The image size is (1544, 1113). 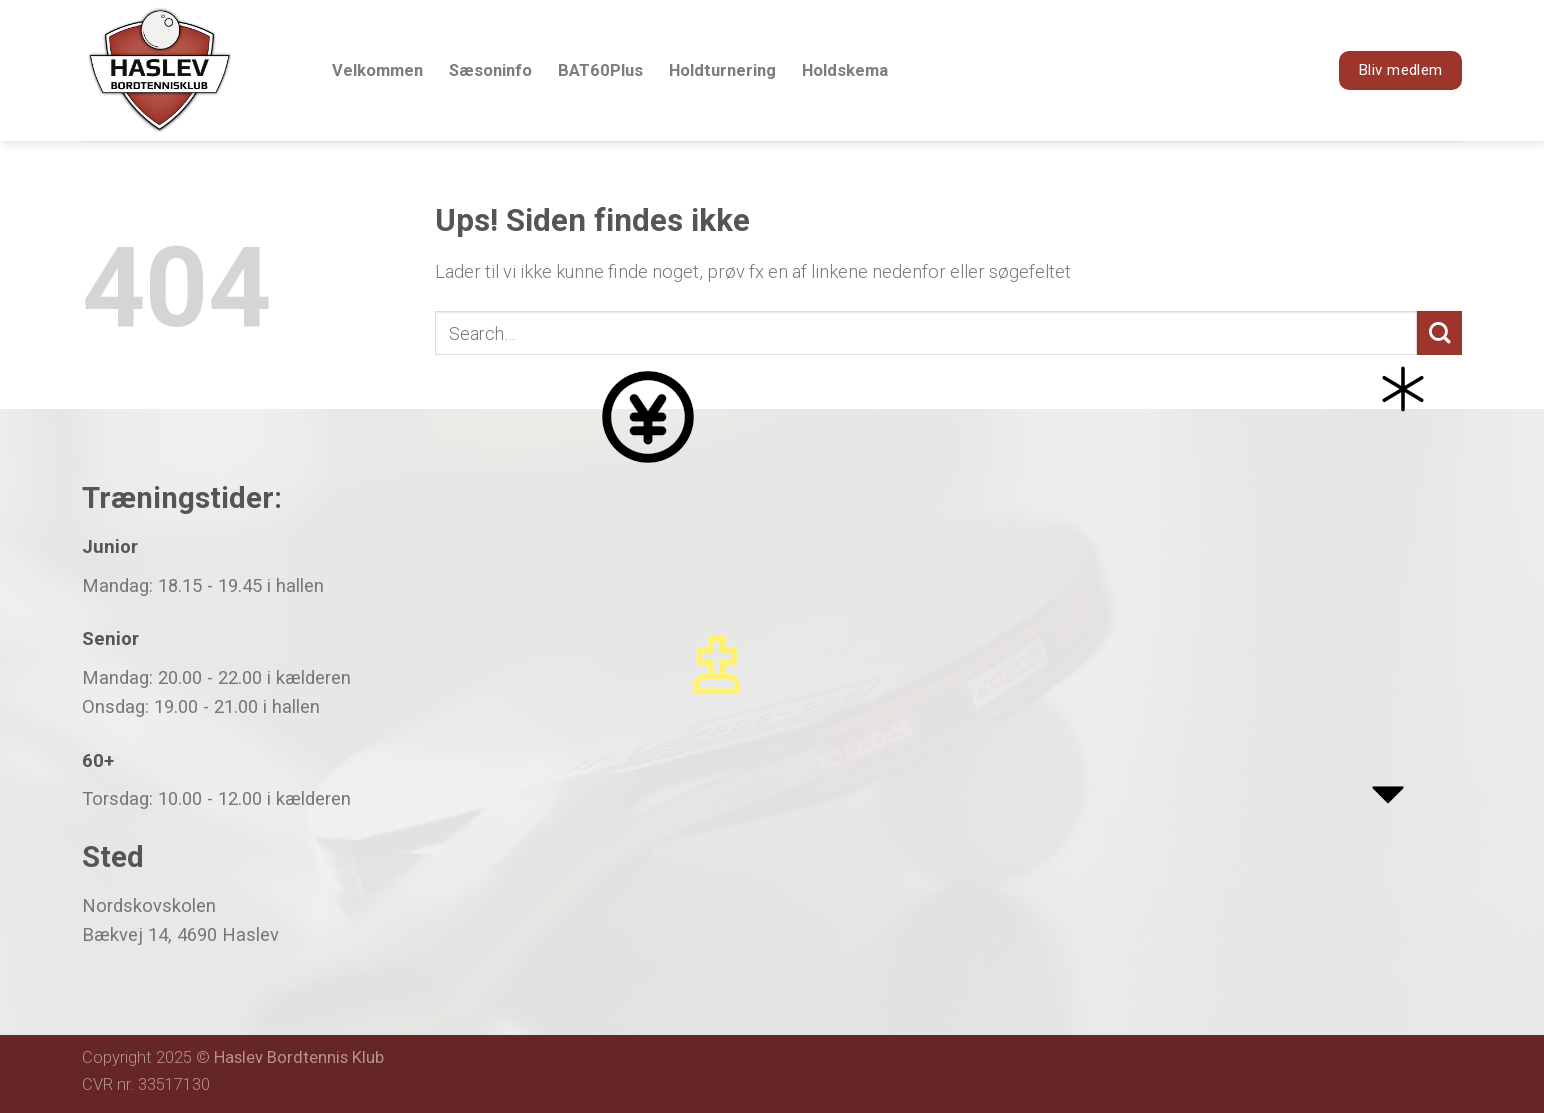 I want to click on indicates a required field in a form, so click(x=1403, y=389).